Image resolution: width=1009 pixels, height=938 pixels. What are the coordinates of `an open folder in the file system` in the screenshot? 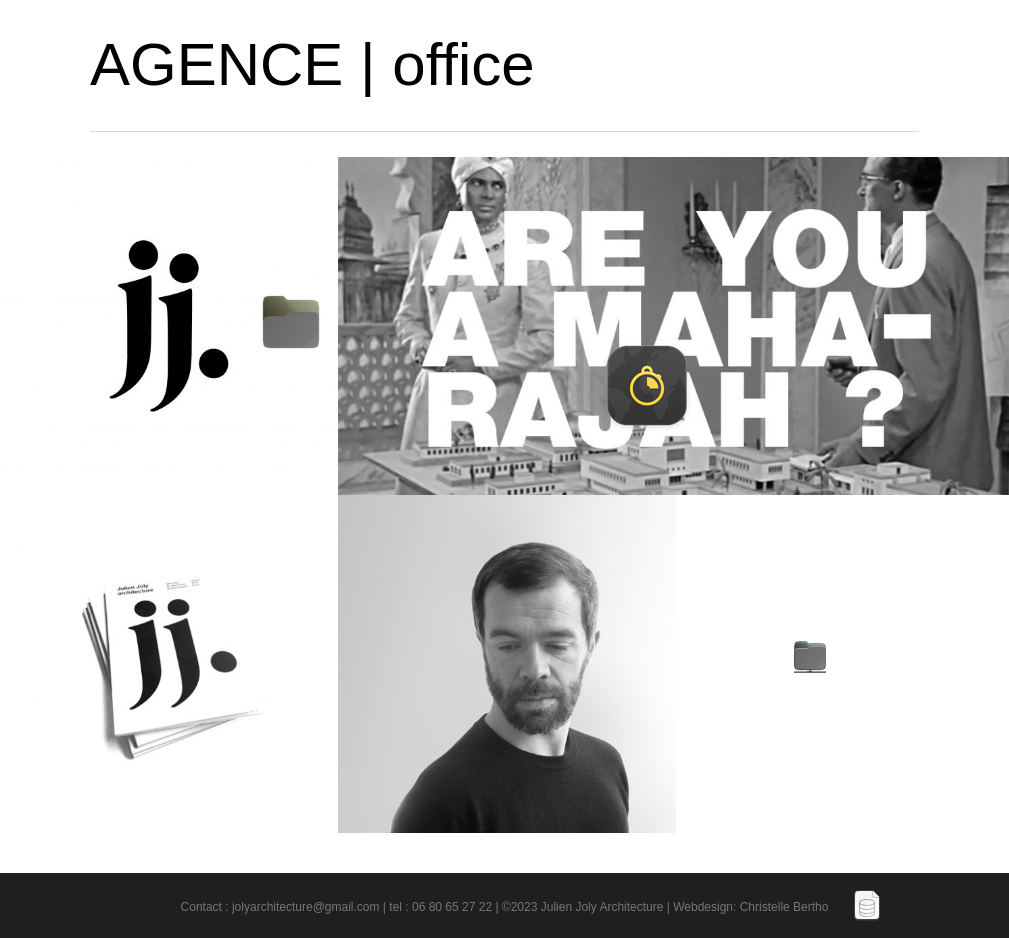 It's located at (291, 322).